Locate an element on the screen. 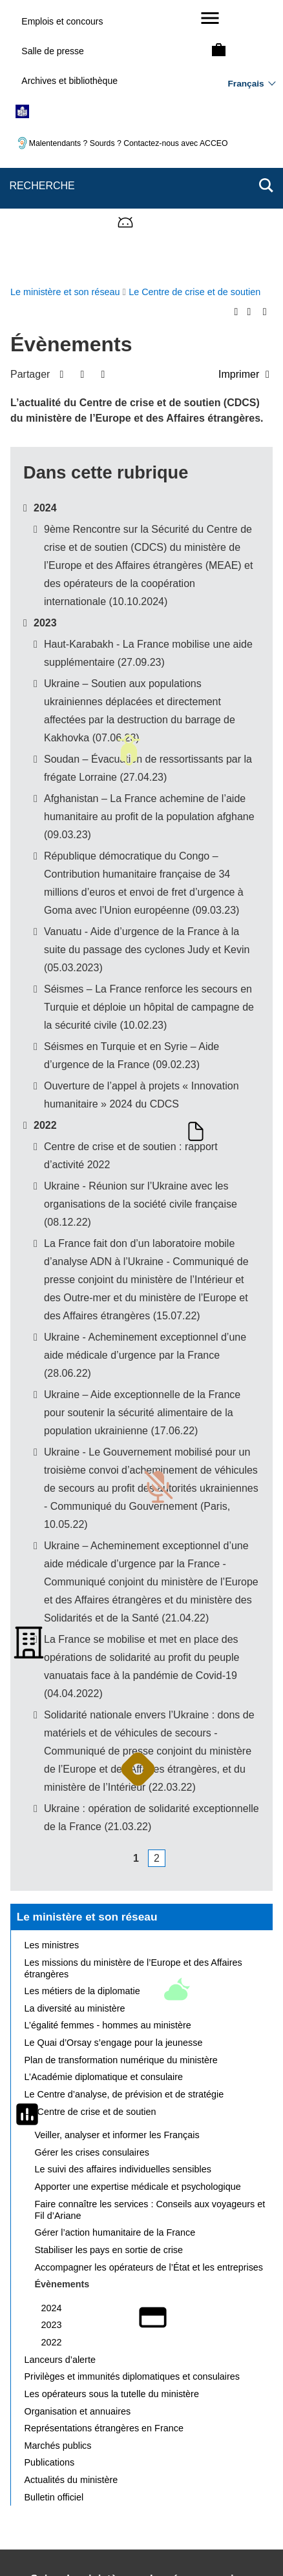  mute your microphone is located at coordinates (158, 1487).